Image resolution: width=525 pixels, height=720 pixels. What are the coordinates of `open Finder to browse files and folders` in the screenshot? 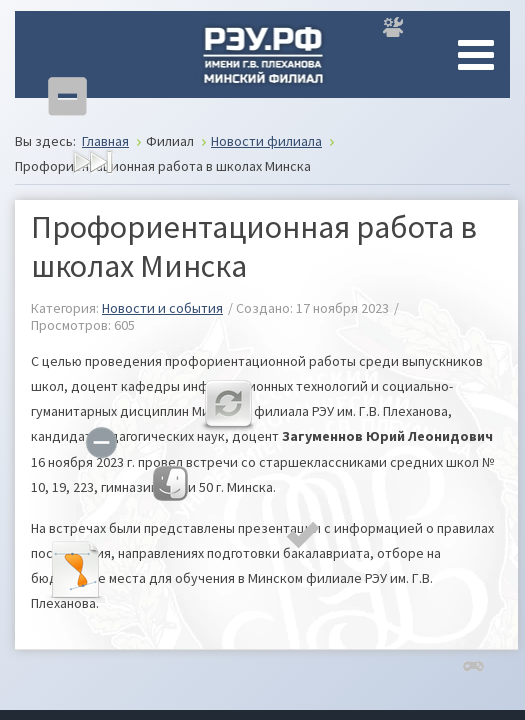 It's located at (170, 483).